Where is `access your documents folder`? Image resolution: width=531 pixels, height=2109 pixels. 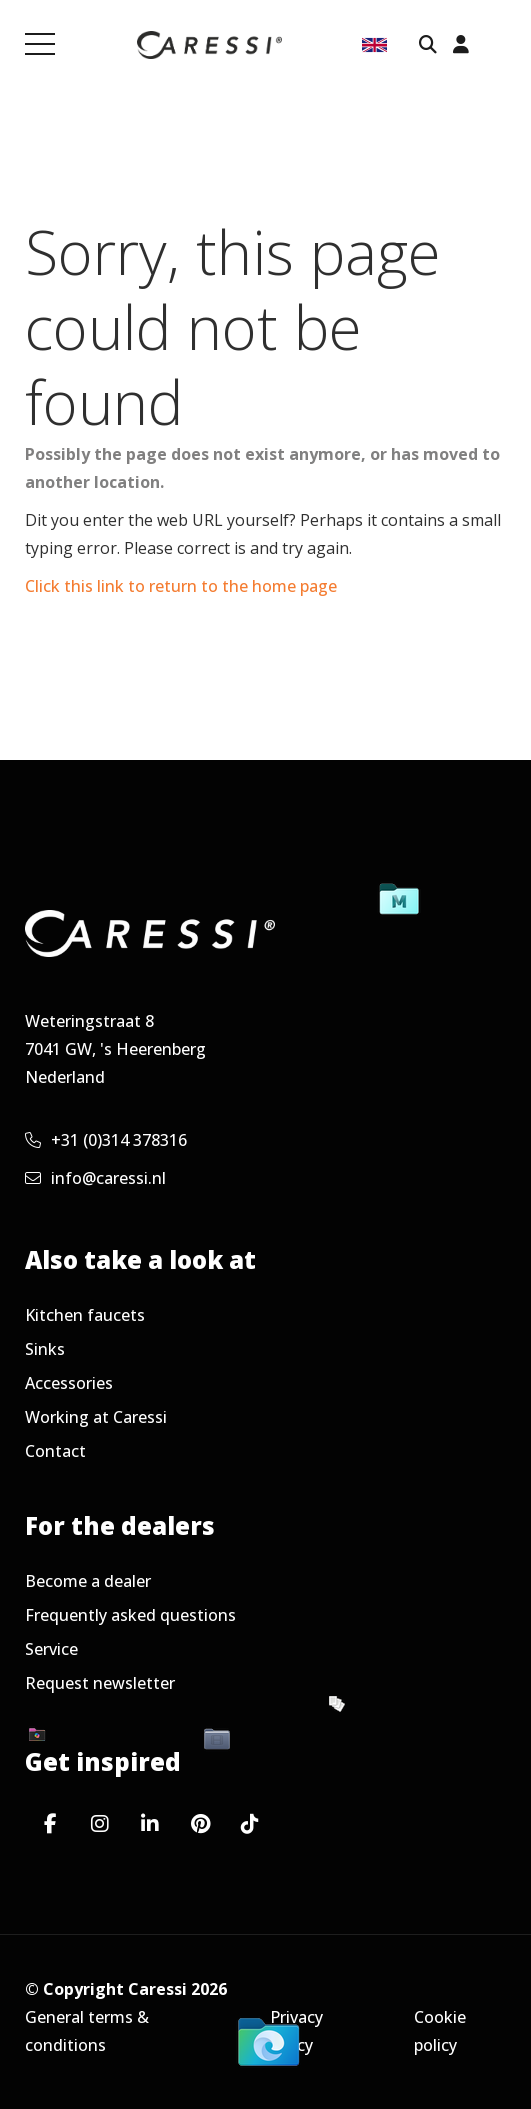 access your documents folder is located at coordinates (337, 1704).